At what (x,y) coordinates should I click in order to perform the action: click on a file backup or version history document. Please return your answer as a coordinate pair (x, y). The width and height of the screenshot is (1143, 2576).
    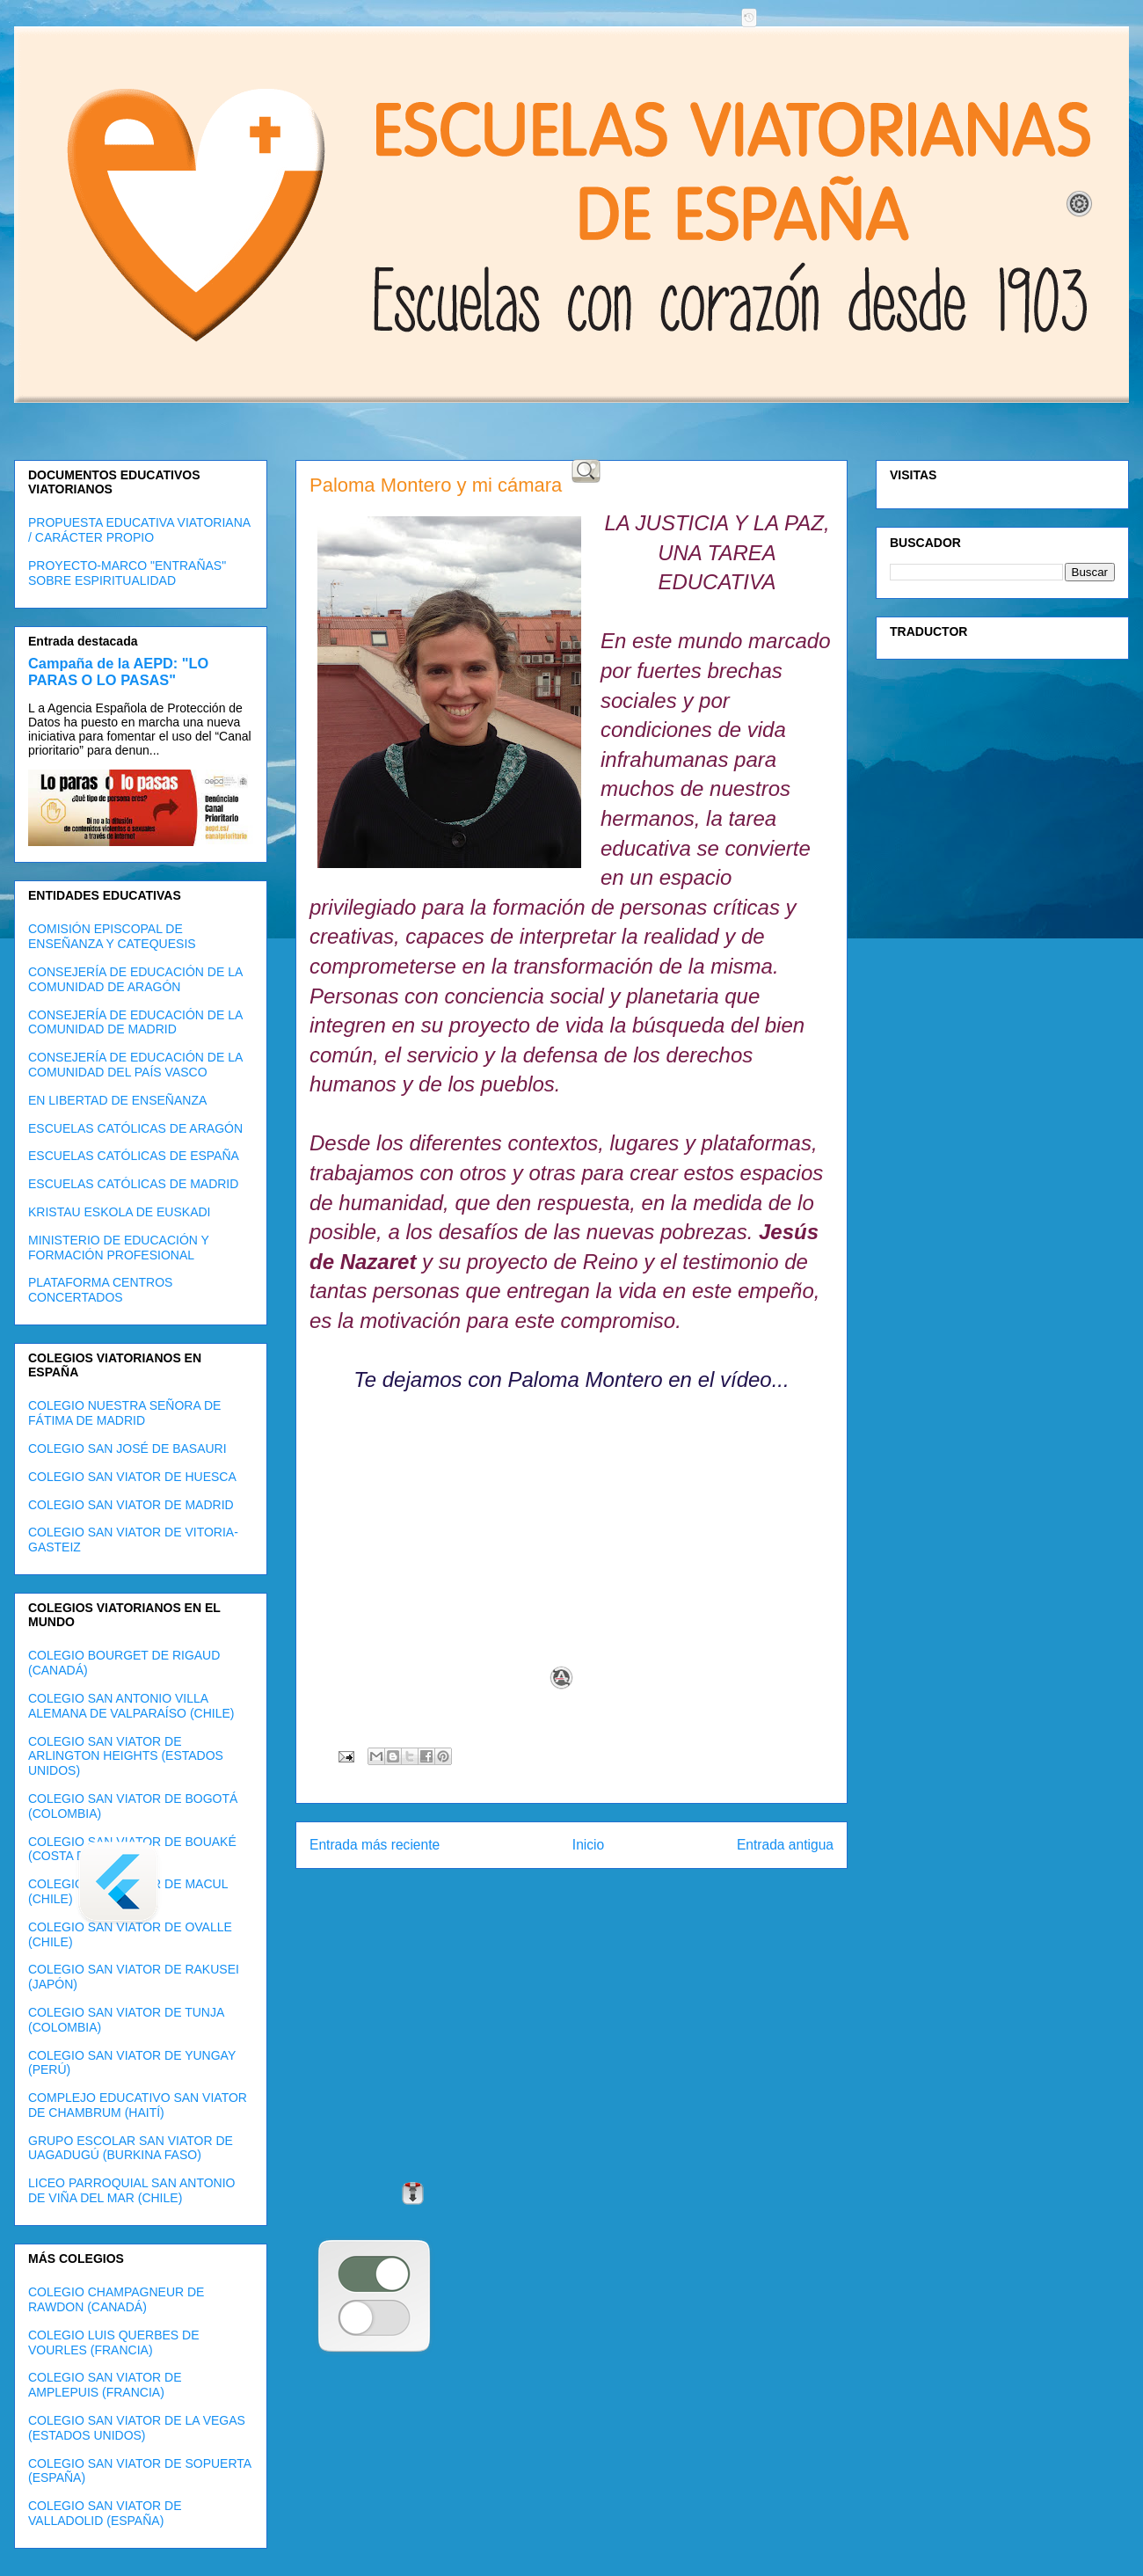
    Looking at the image, I should click on (749, 18).